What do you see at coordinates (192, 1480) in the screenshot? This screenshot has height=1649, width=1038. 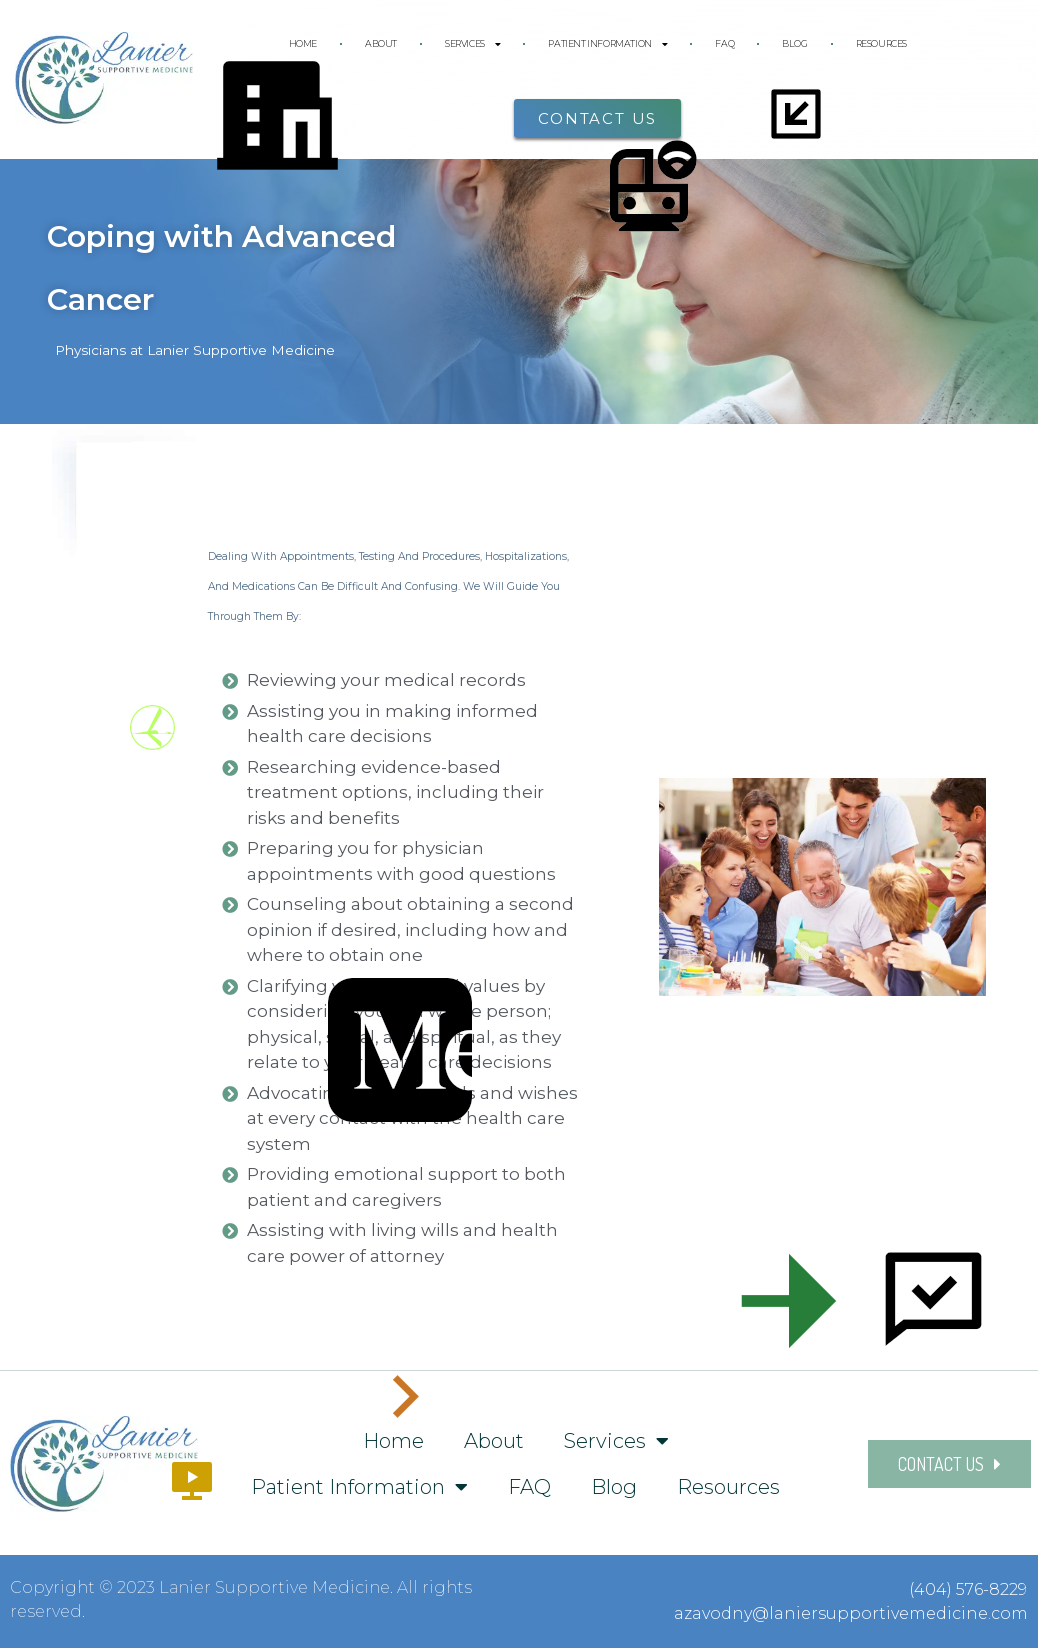 I see `start a presentation slideshow` at bounding box center [192, 1480].